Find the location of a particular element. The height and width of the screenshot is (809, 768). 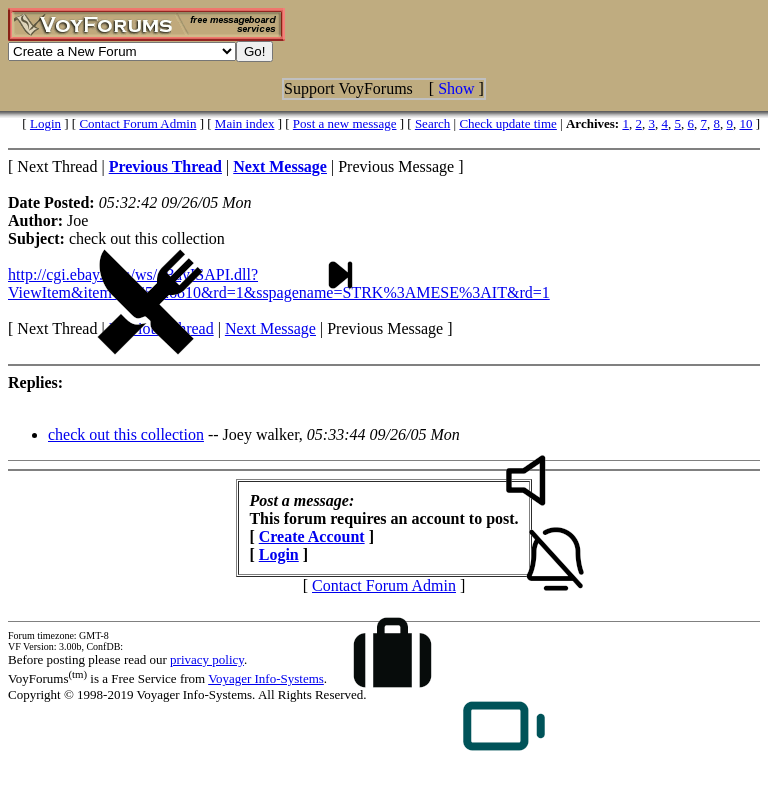

skip to the next track is located at coordinates (341, 275).